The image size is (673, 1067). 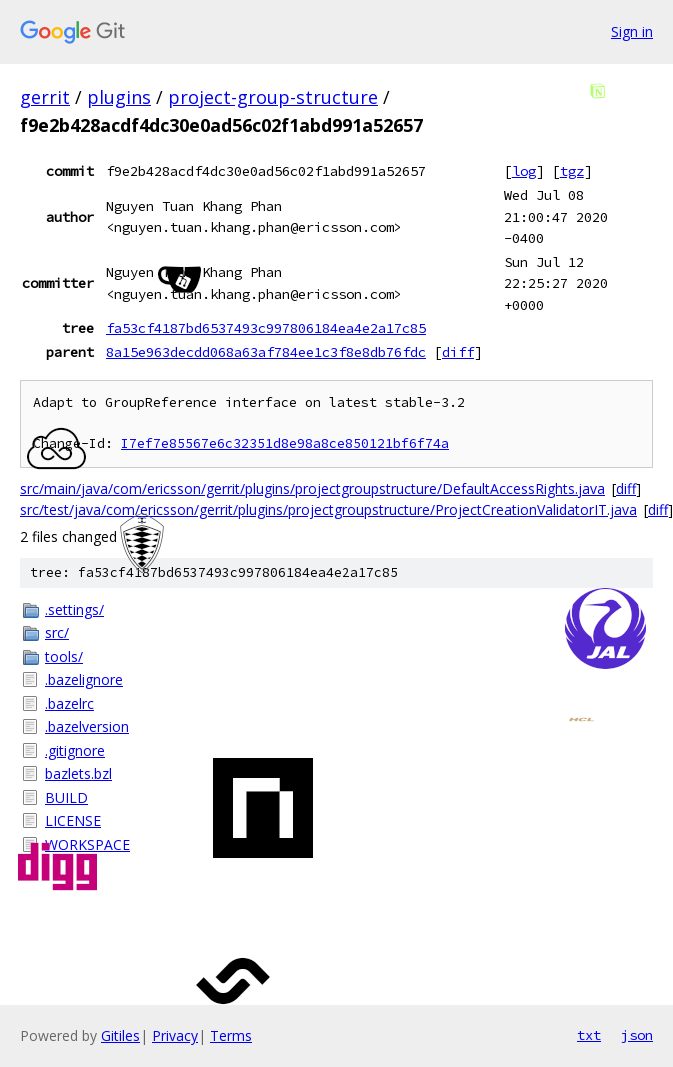 What do you see at coordinates (233, 981) in the screenshot?
I see `semaphore ci logo` at bounding box center [233, 981].